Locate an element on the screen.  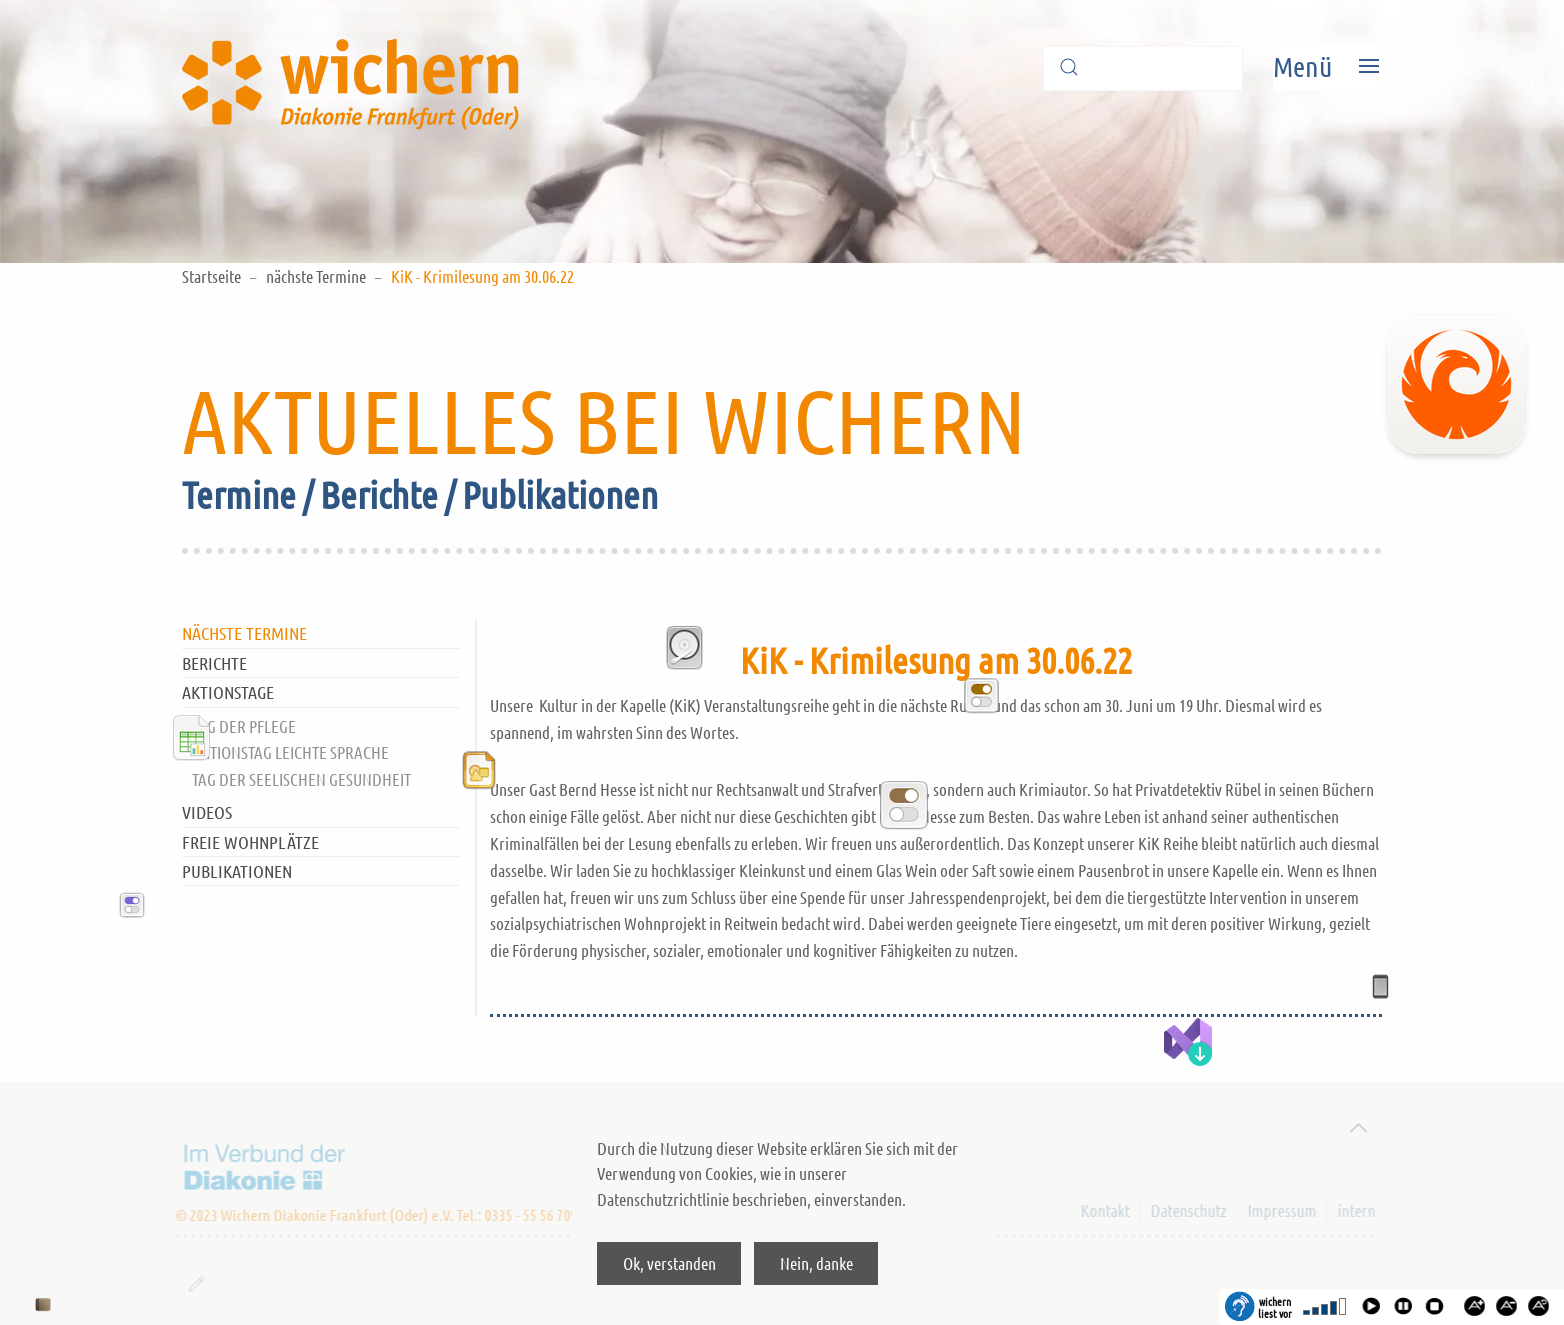
open gnome tweaks to customize desktop settings is located at coordinates (132, 905).